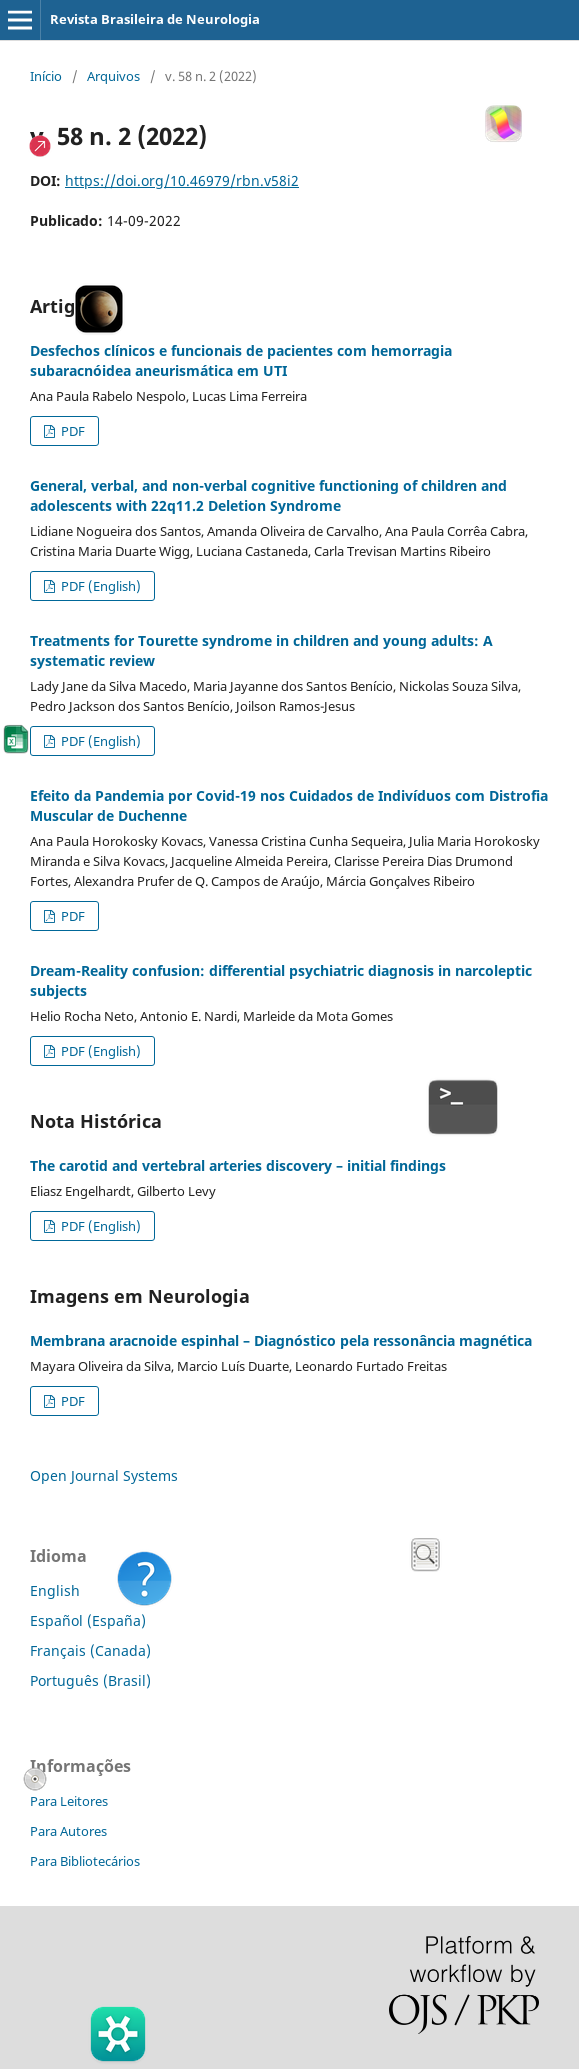 The height and width of the screenshot is (2069, 579). Describe the element at coordinates (16, 739) in the screenshot. I see `indicates a microsoft excel spreadsheet file` at that location.